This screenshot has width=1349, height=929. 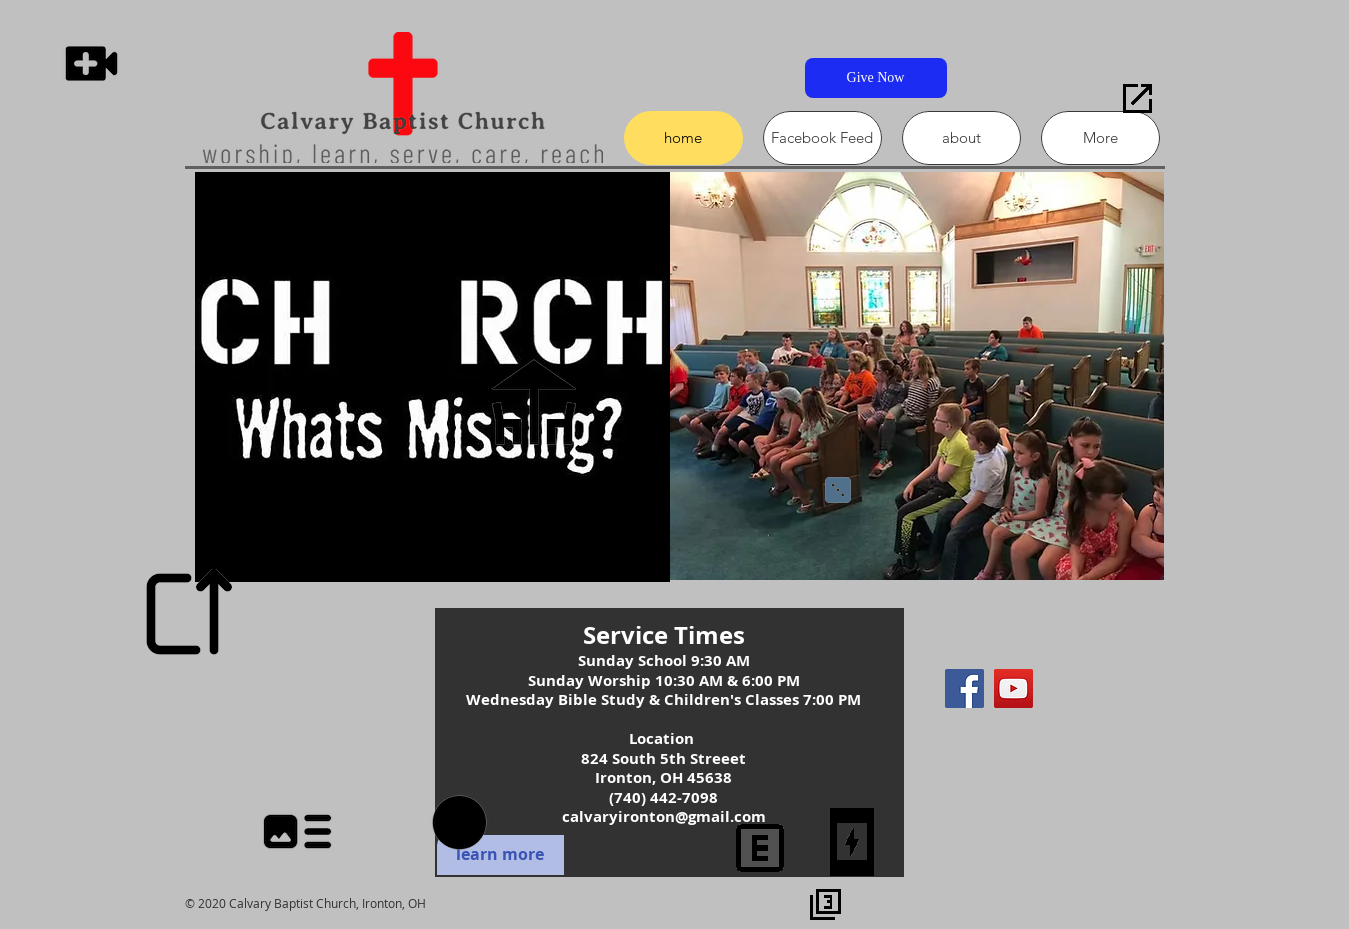 What do you see at coordinates (852, 842) in the screenshot?
I see `find nearby electric vehicle charging stations` at bounding box center [852, 842].